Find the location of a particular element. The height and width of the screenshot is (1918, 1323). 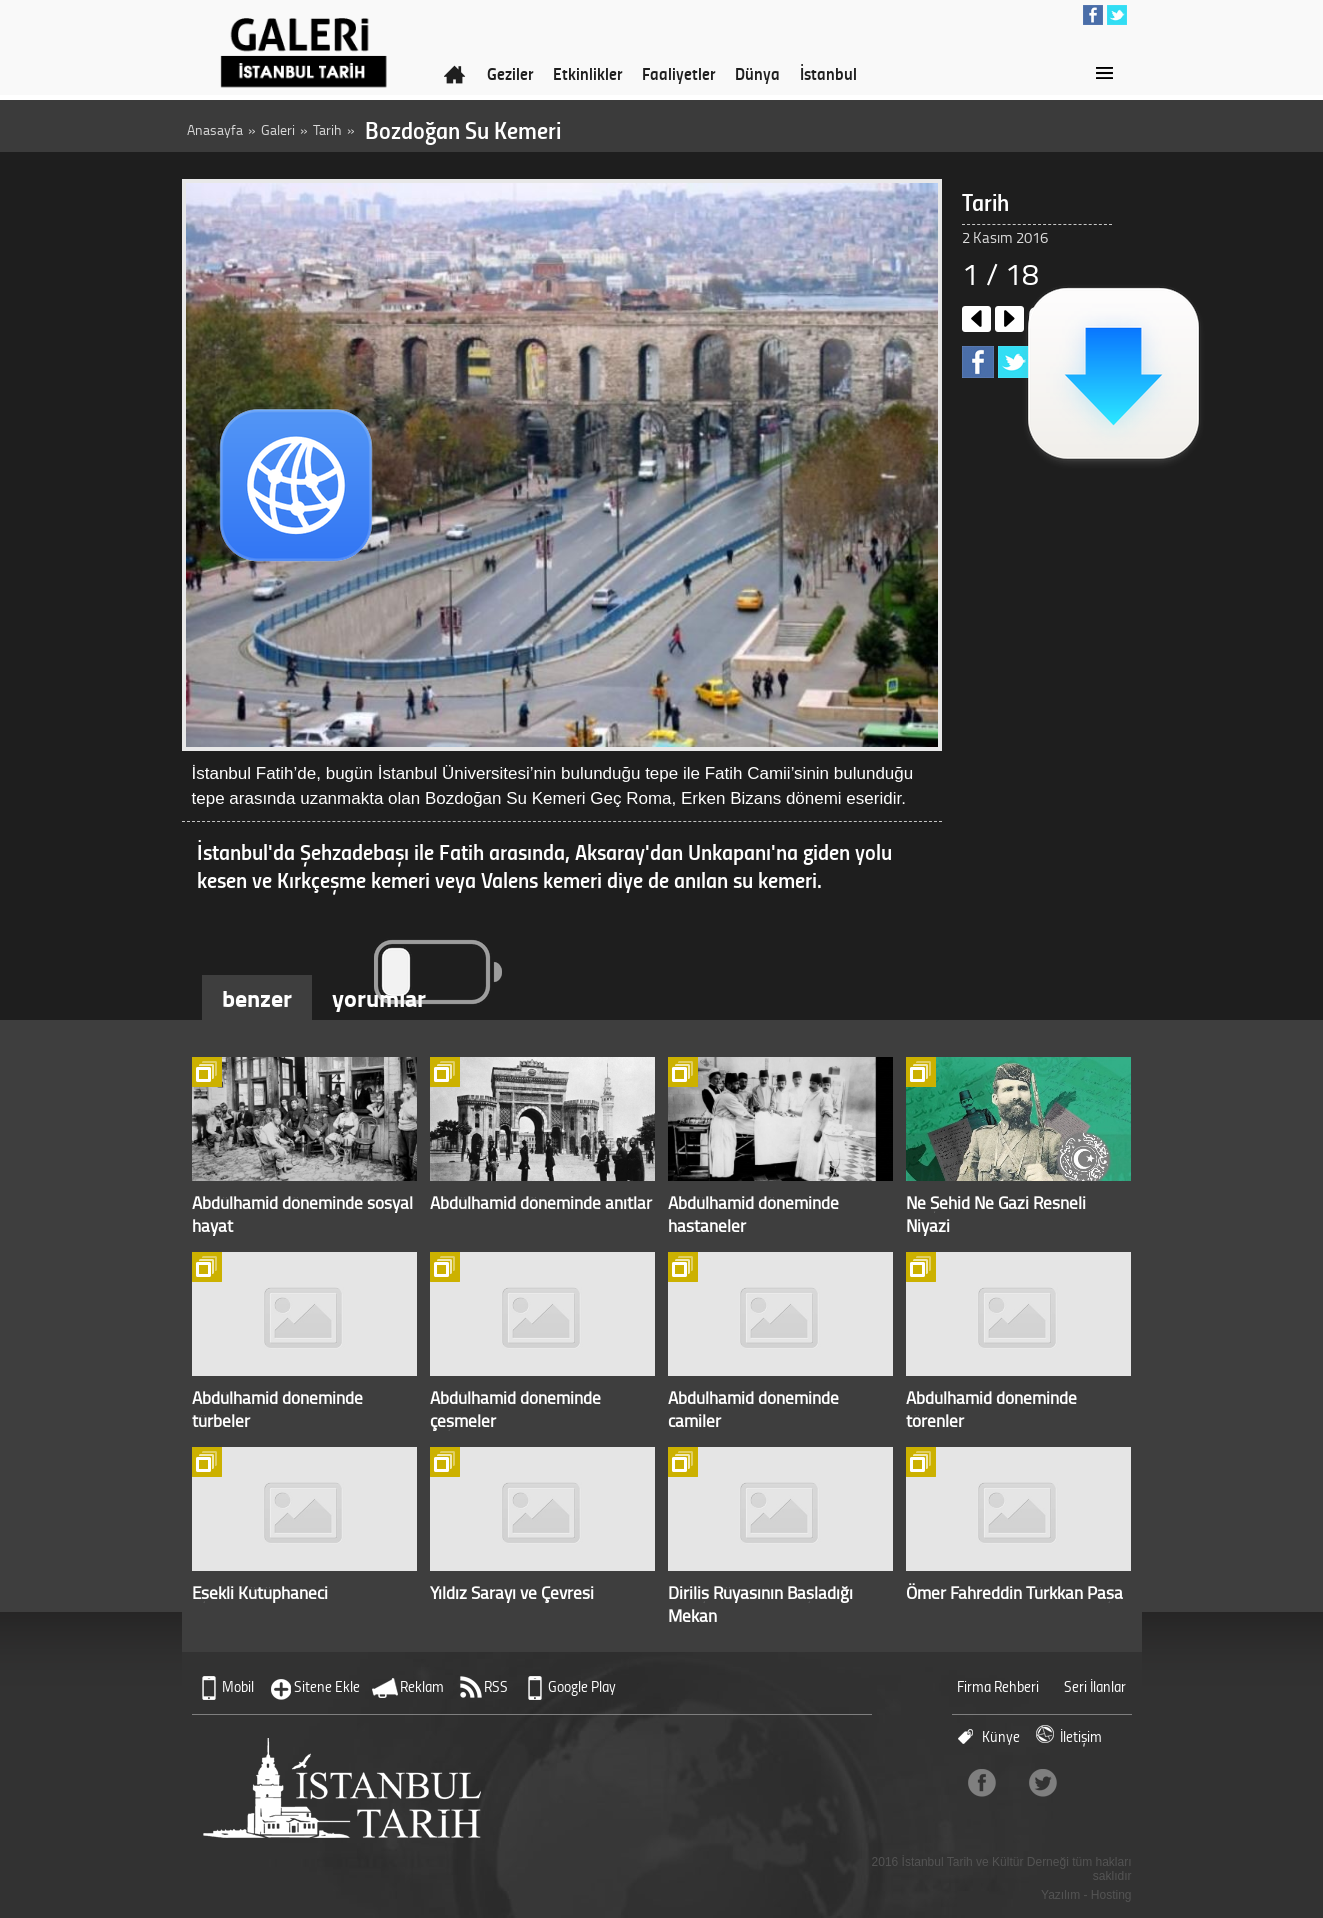

open kget download manager is located at coordinates (1113, 373).